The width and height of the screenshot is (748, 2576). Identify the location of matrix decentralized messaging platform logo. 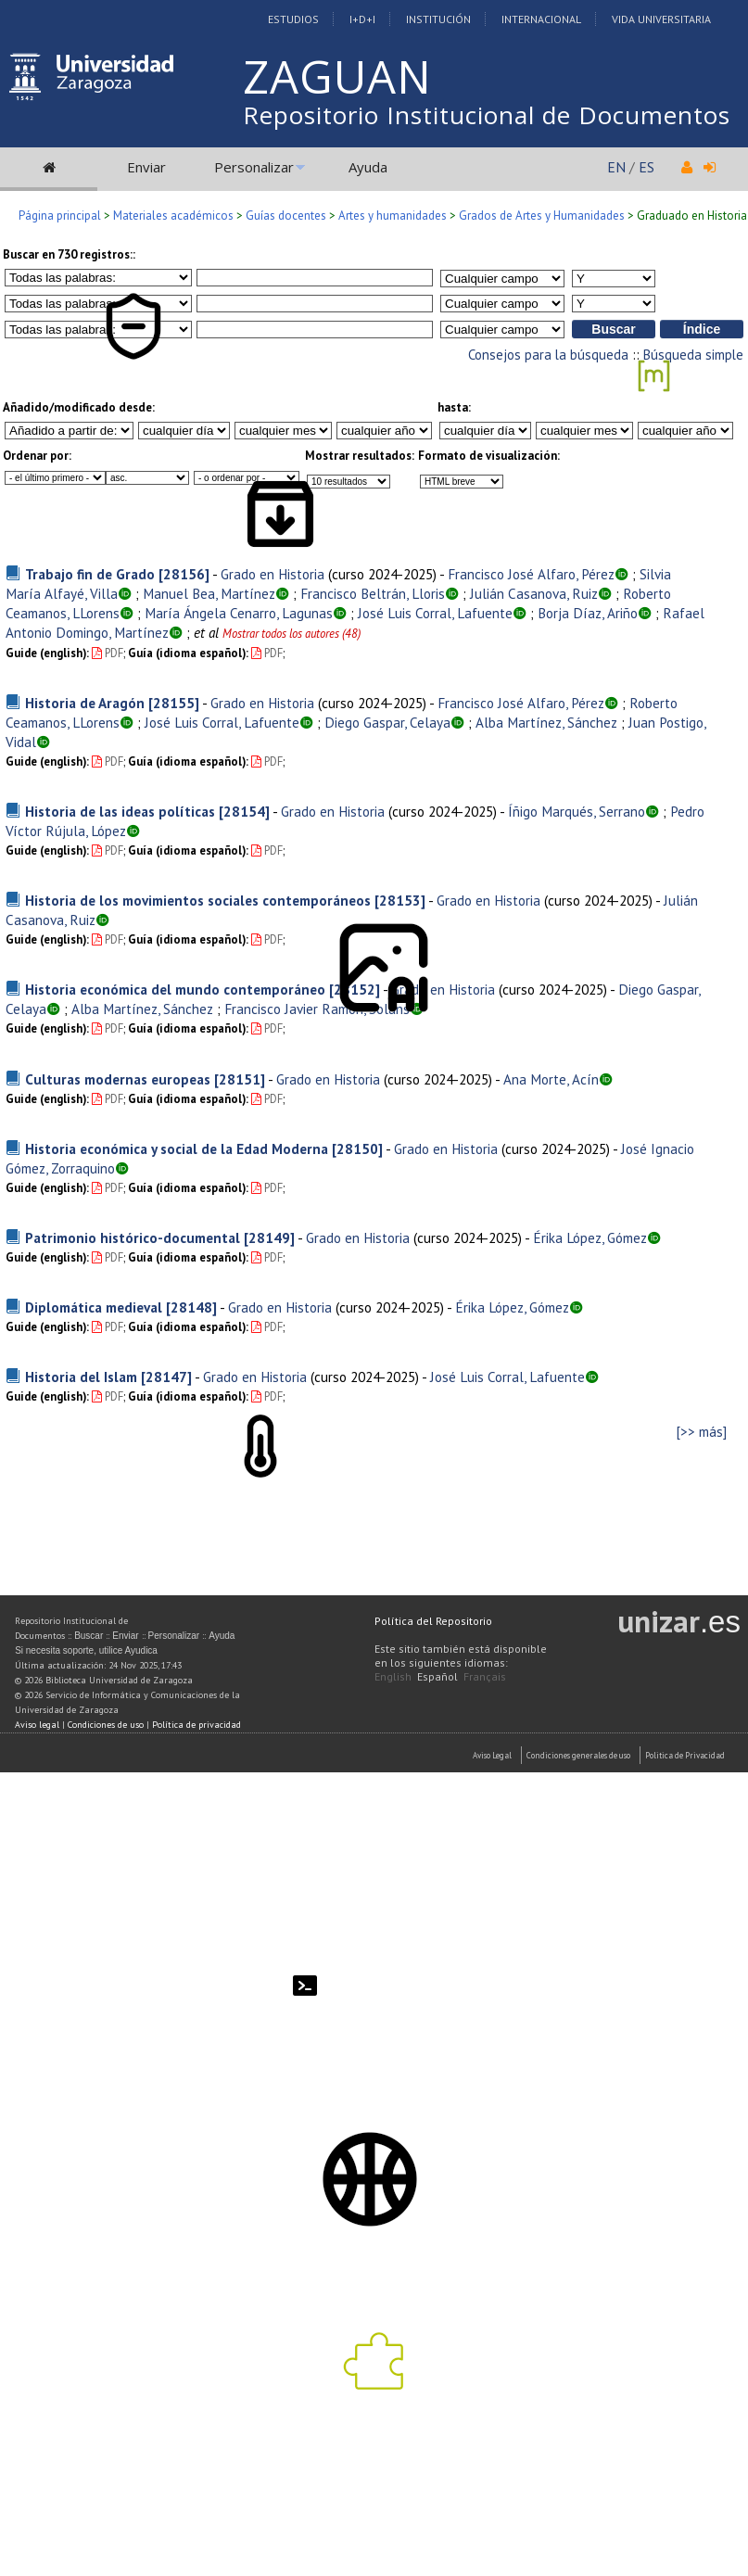
(653, 375).